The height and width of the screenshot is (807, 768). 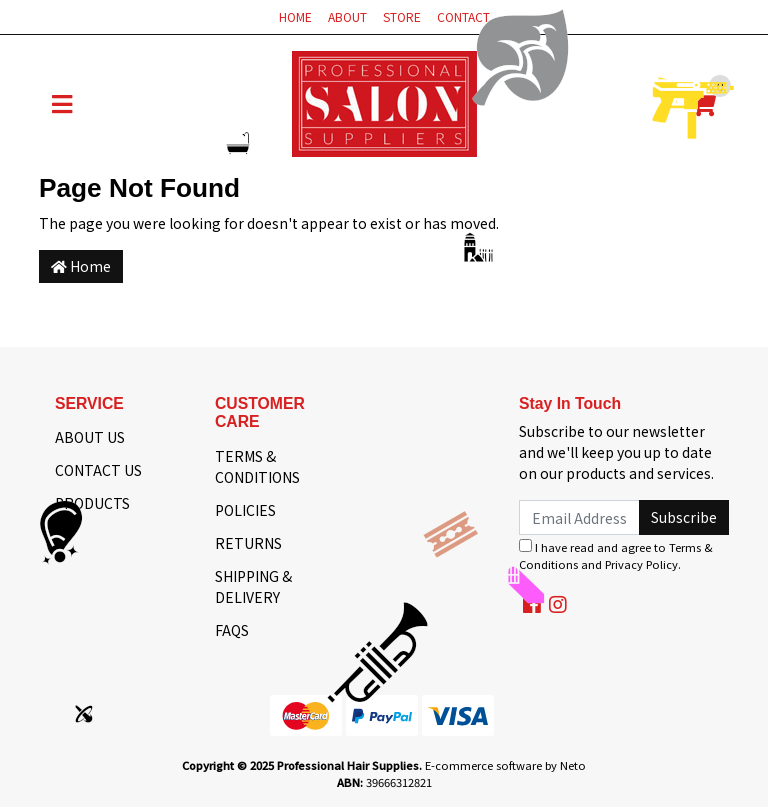 What do you see at coordinates (84, 714) in the screenshot?
I see `activate hyperspeed or boost ability` at bounding box center [84, 714].